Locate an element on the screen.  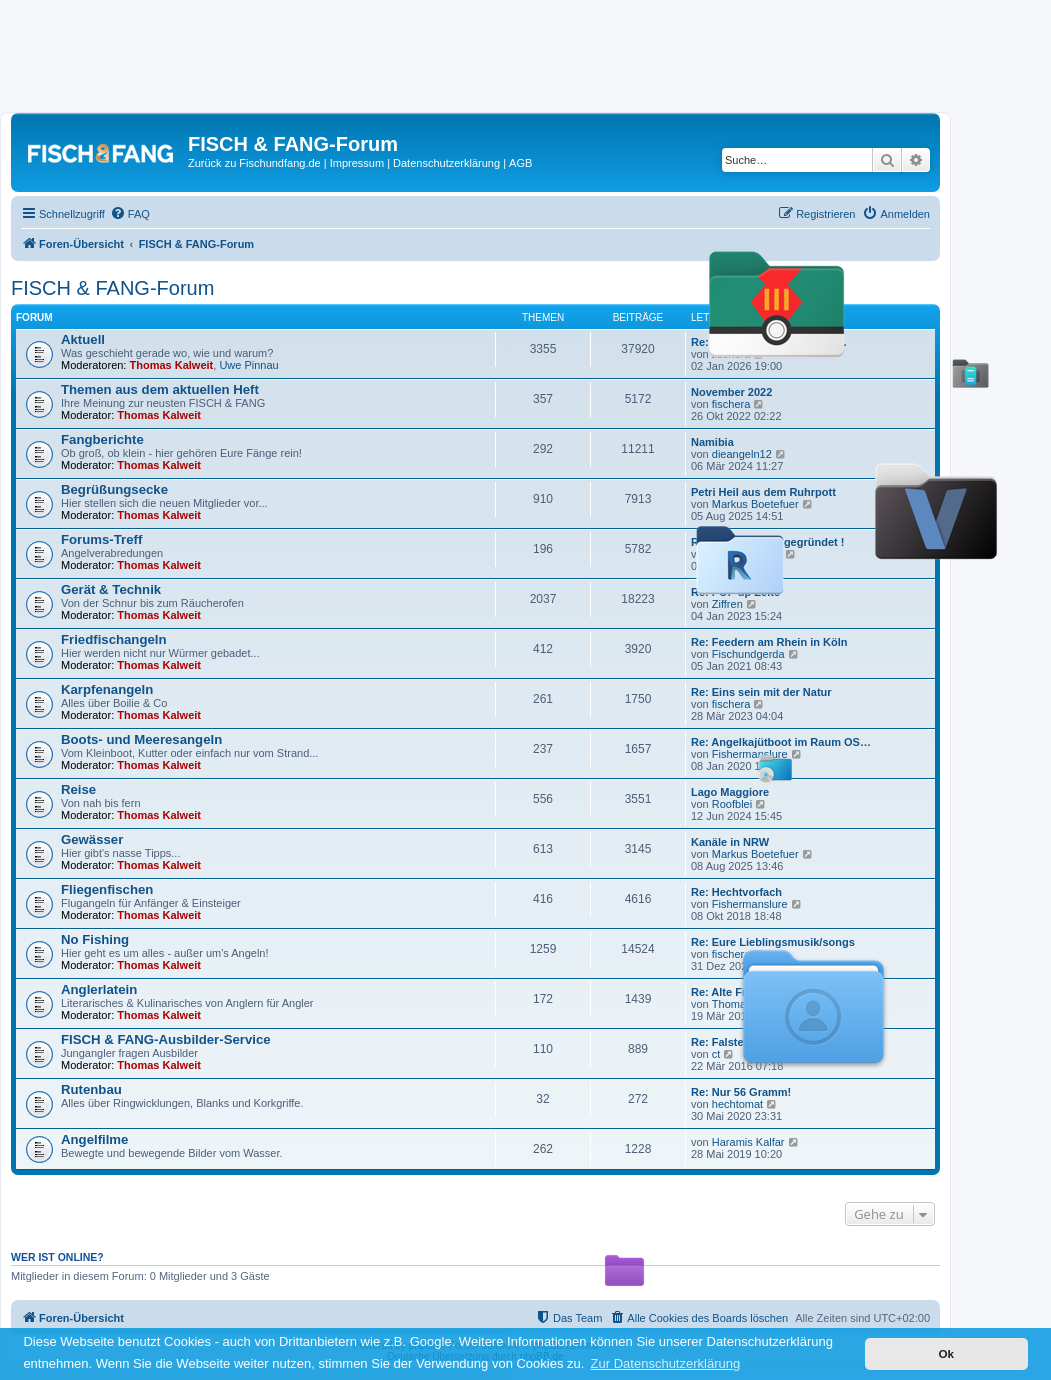
folder containing program installation files is located at coordinates (775, 768).